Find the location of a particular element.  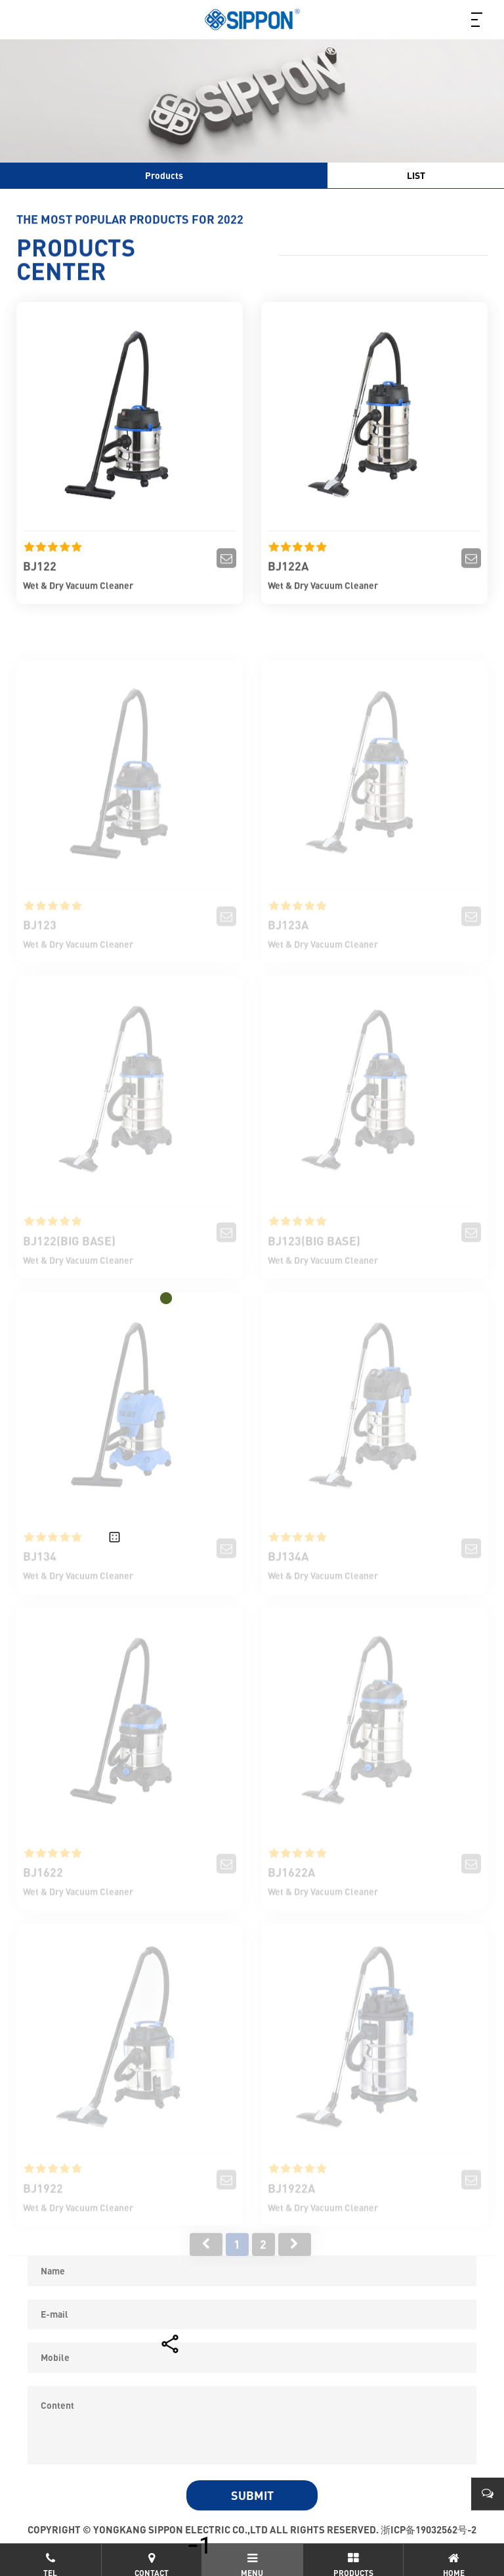

randomize or shuffle content is located at coordinates (114, 1537).